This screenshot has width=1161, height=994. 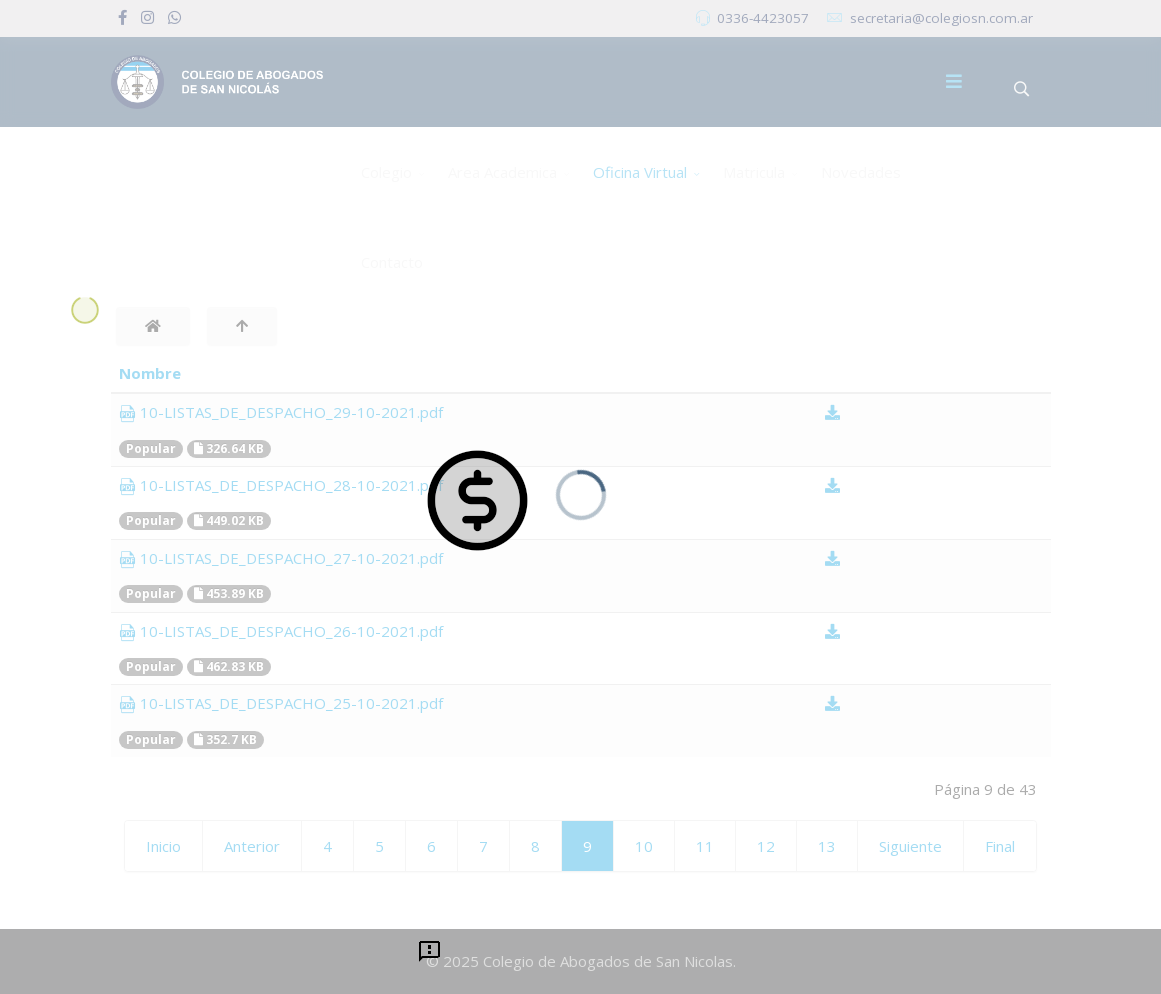 What do you see at coordinates (85, 310) in the screenshot?
I see `loading or processing in progress` at bounding box center [85, 310].